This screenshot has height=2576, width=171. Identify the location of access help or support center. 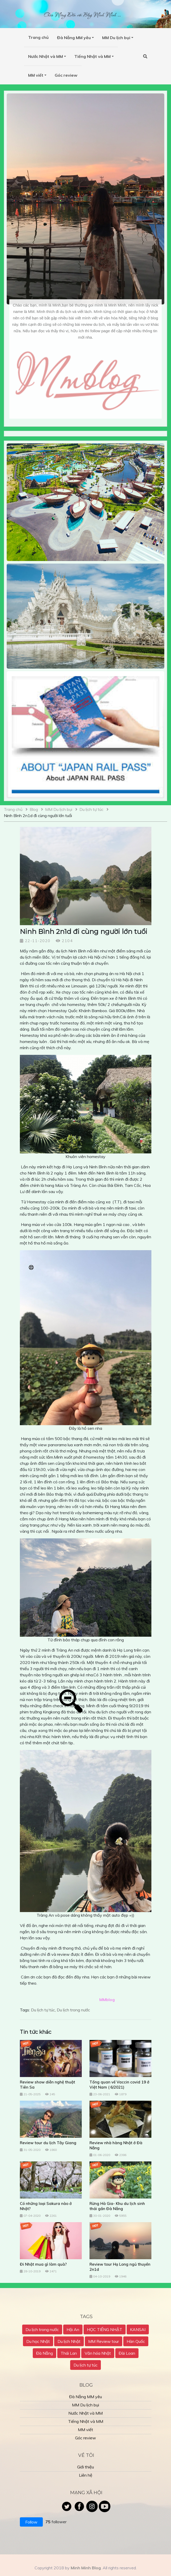
(31, 1267).